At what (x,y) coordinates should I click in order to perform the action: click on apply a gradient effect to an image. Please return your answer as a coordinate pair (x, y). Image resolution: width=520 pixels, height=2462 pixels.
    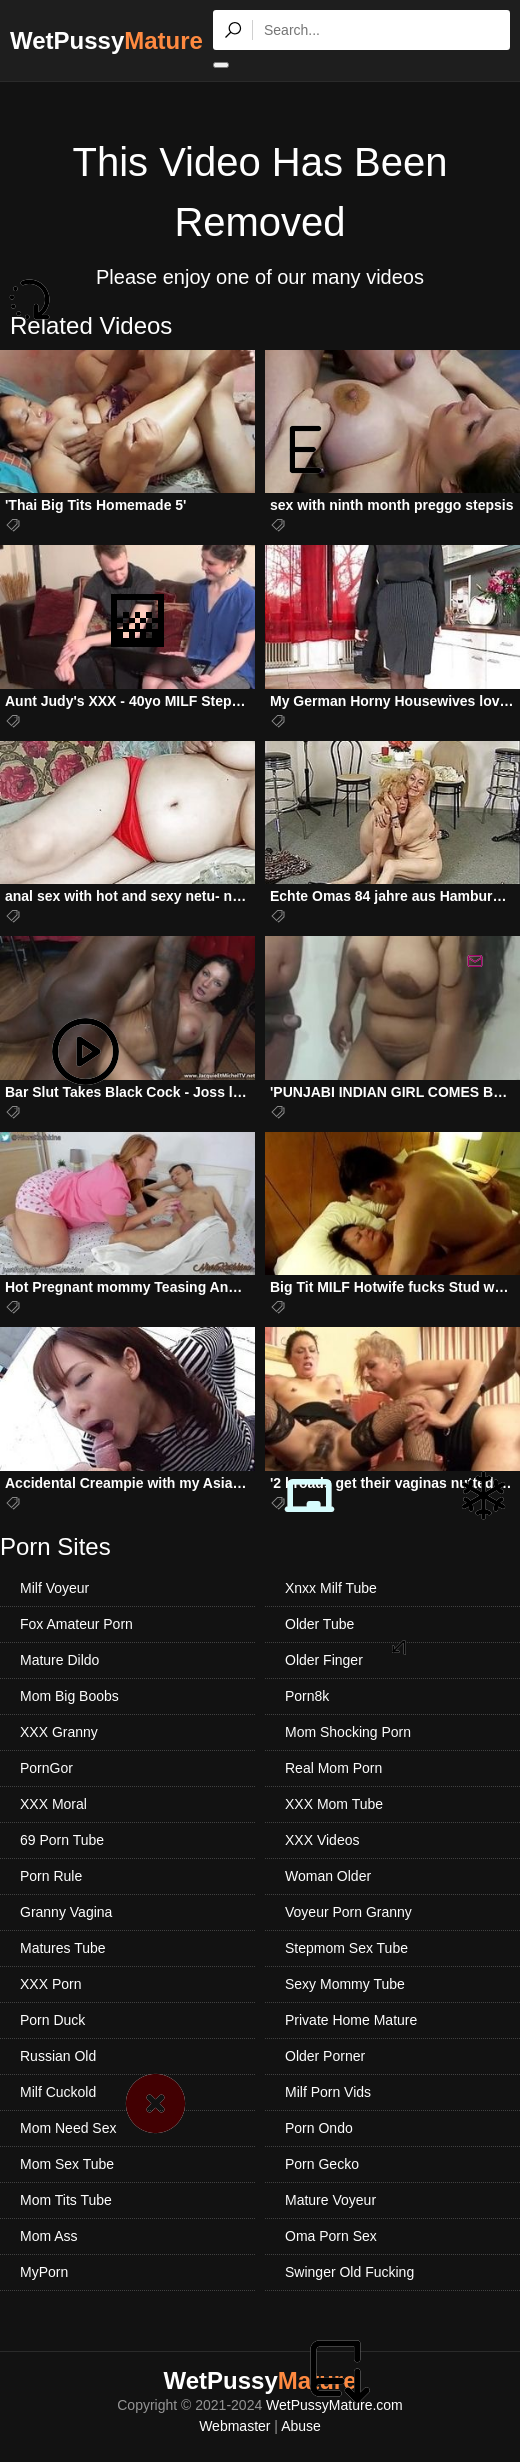
    Looking at the image, I should click on (137, 620).